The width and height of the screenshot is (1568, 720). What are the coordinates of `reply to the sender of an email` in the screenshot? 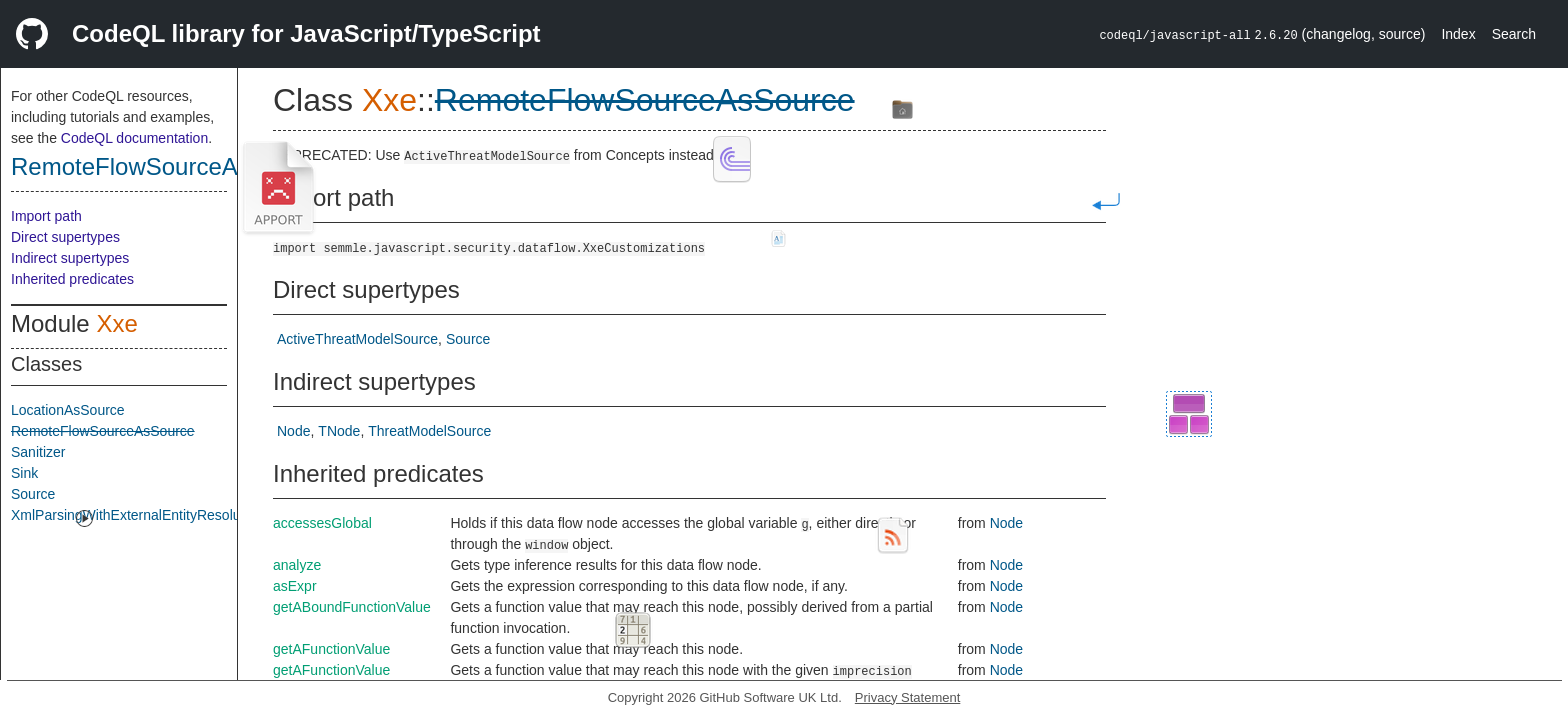 It's located at (1105, 199).